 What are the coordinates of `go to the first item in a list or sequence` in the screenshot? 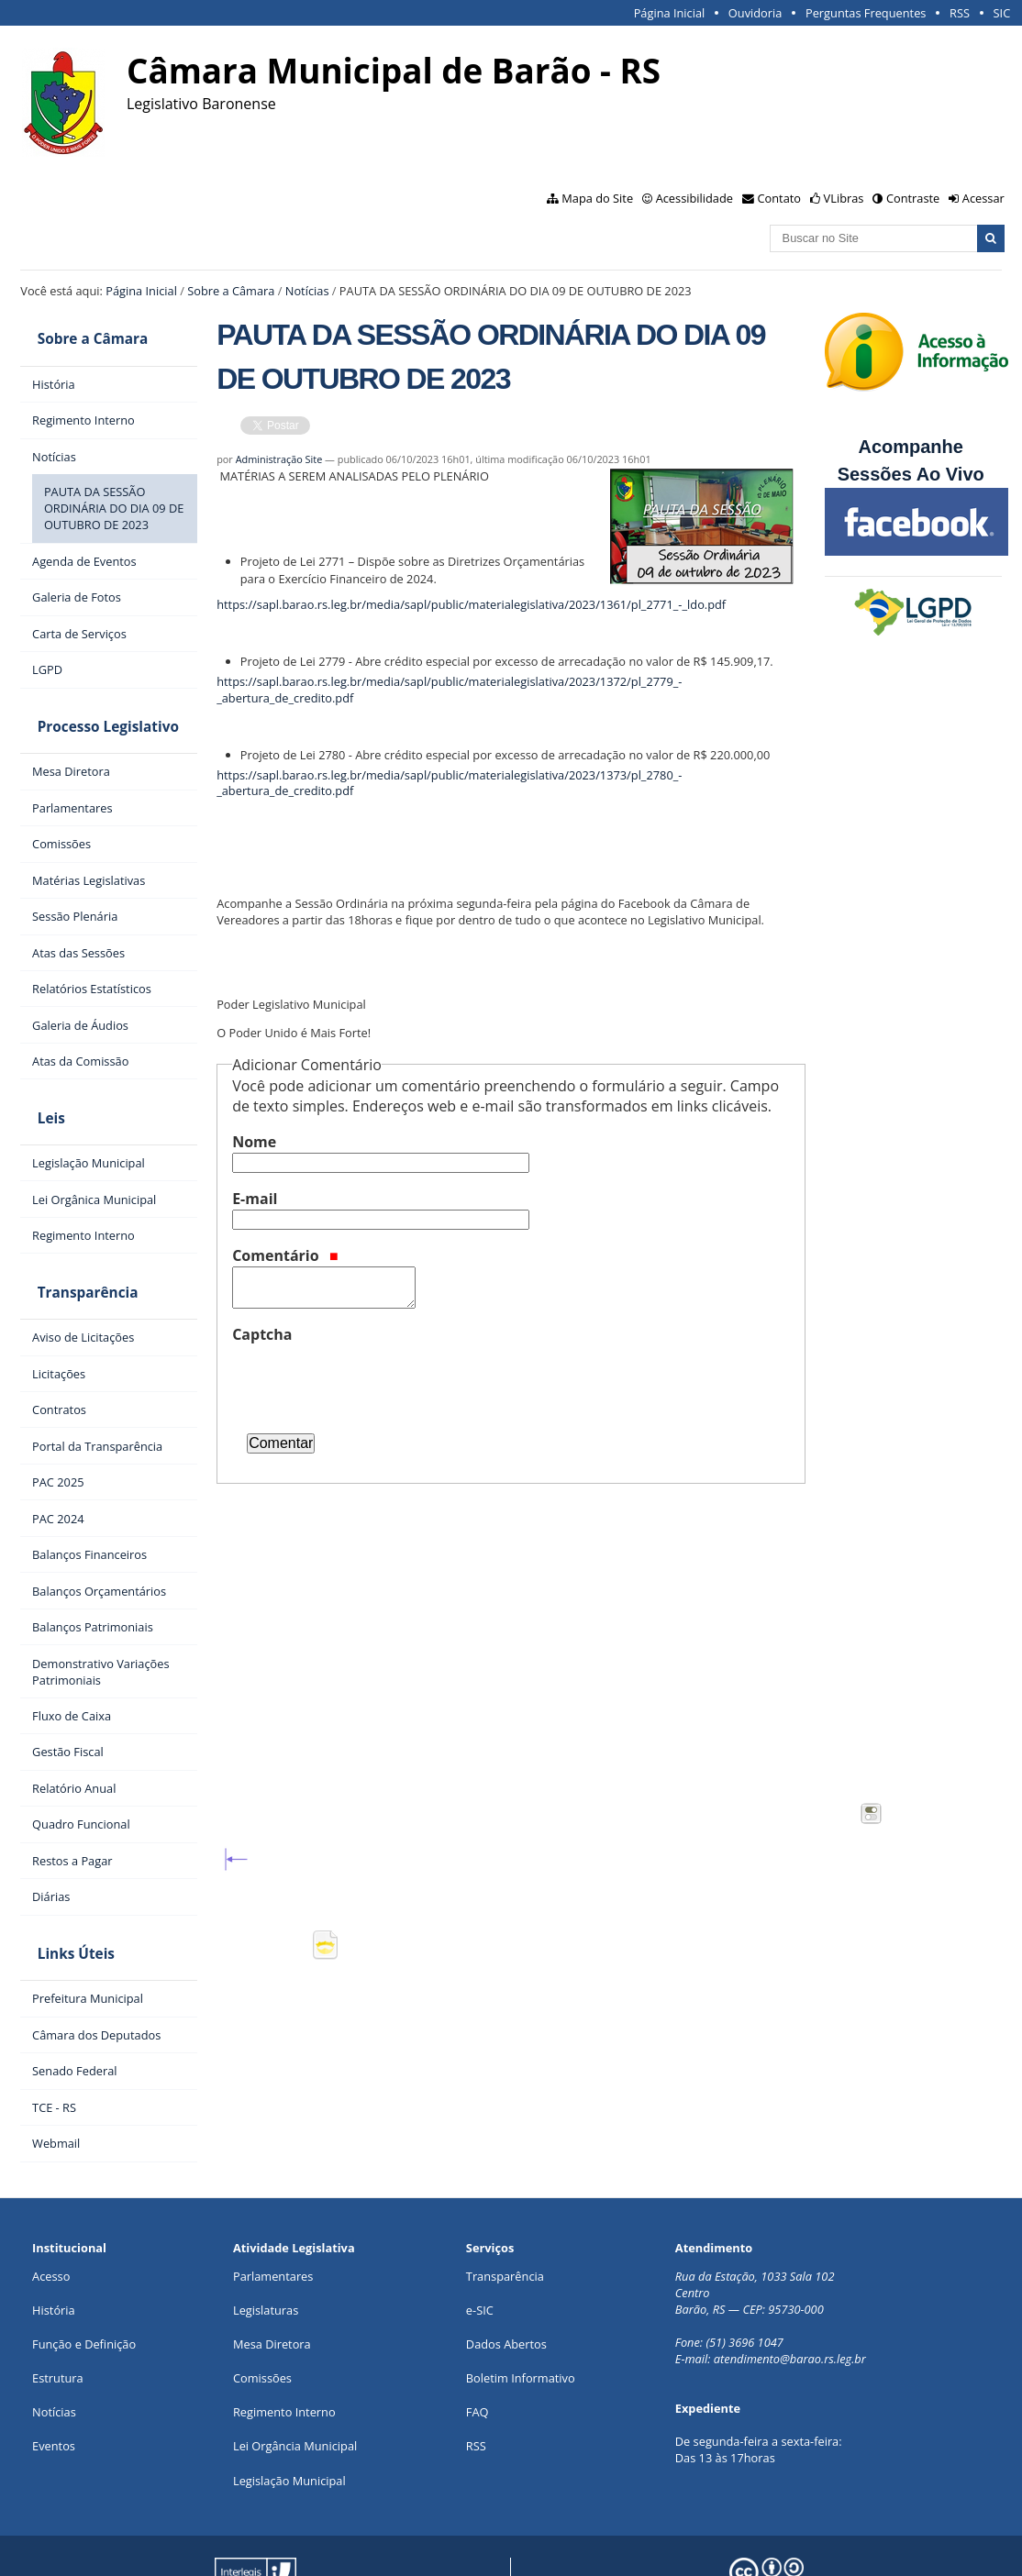 It's located at (236, 1859).